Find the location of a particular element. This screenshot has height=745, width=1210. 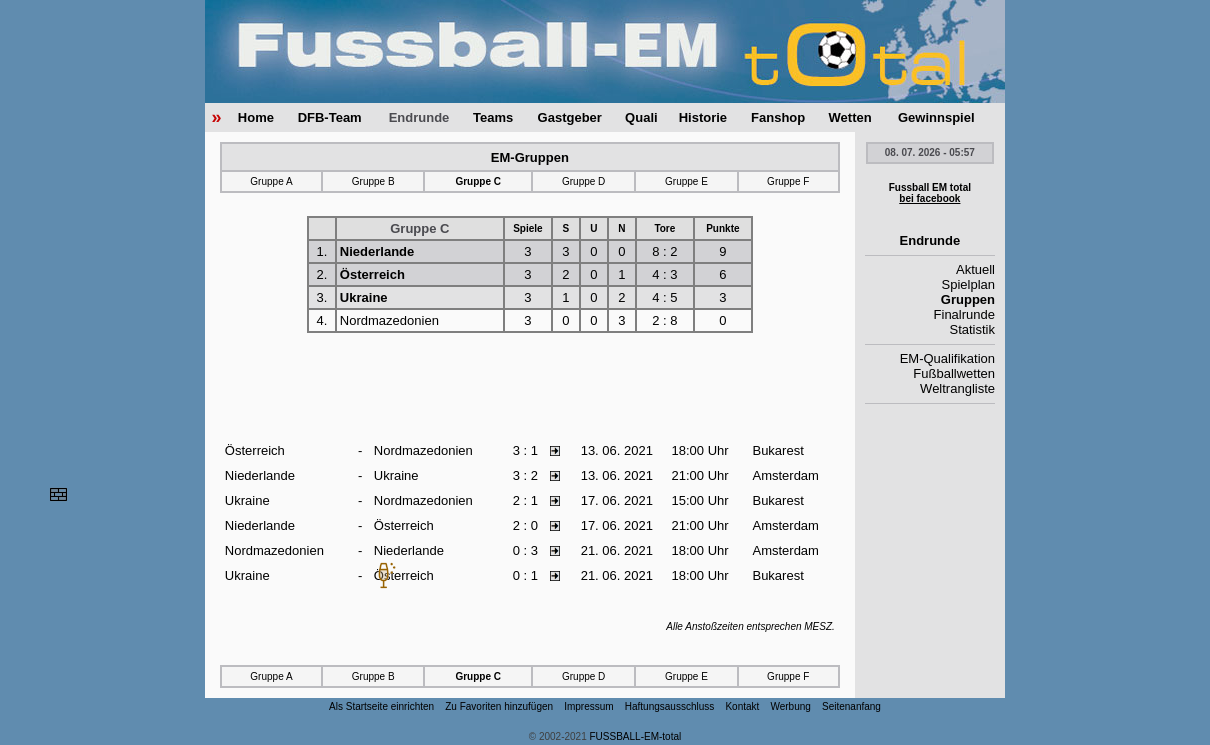

access wall or barrier settings is located at coordinates (58, 494).